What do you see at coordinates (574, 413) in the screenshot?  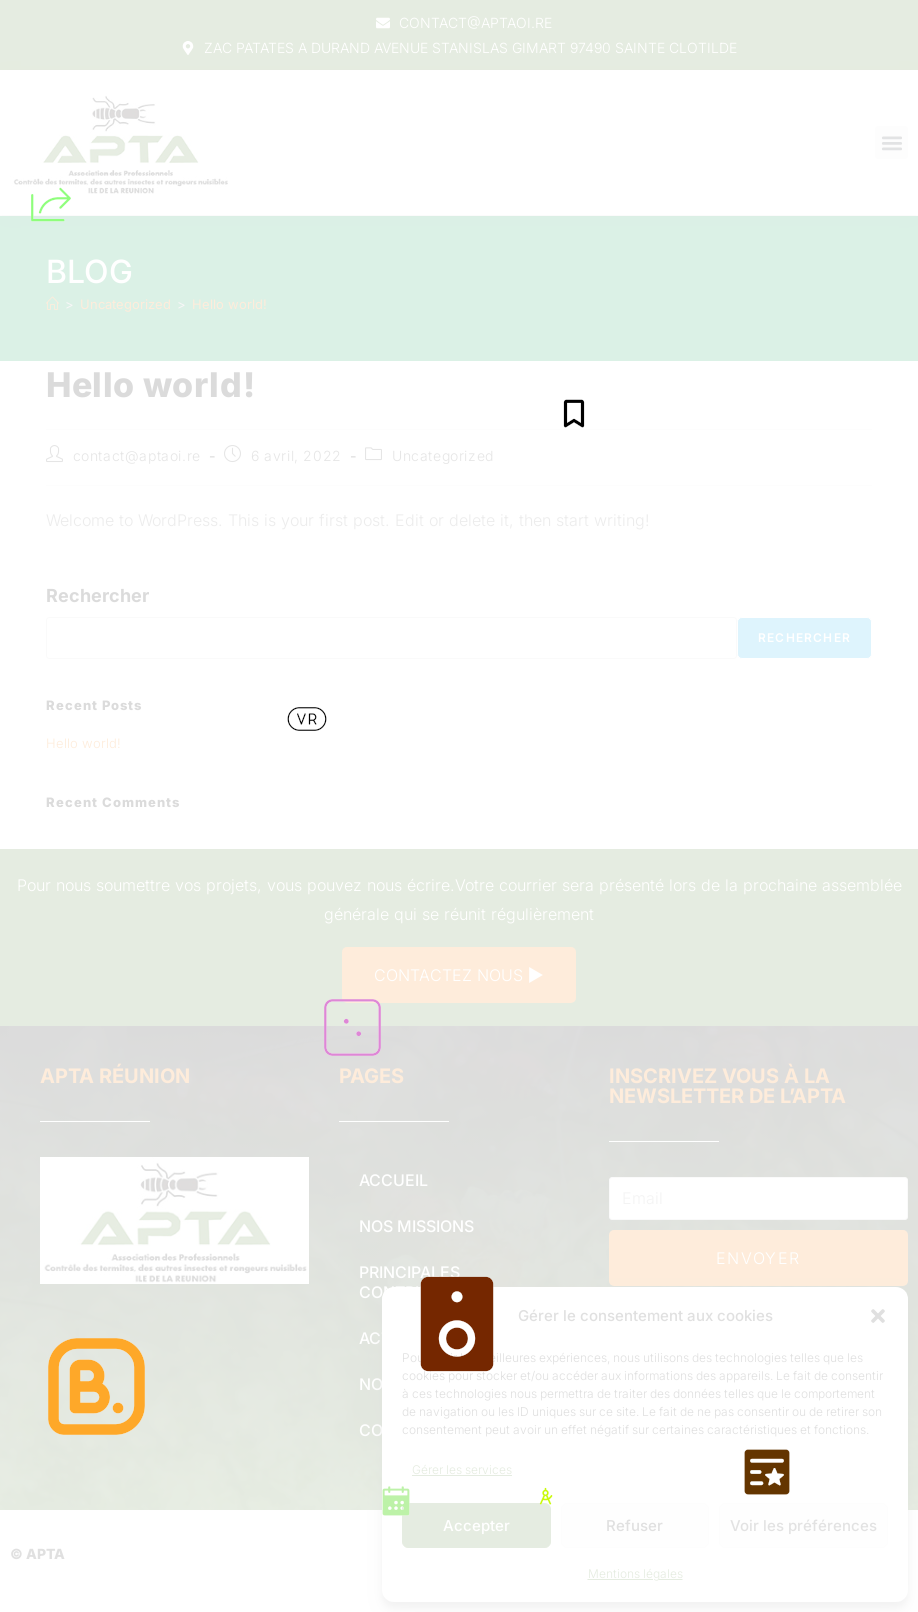 I see `bookmark this item` at bounding box center [574, 413].